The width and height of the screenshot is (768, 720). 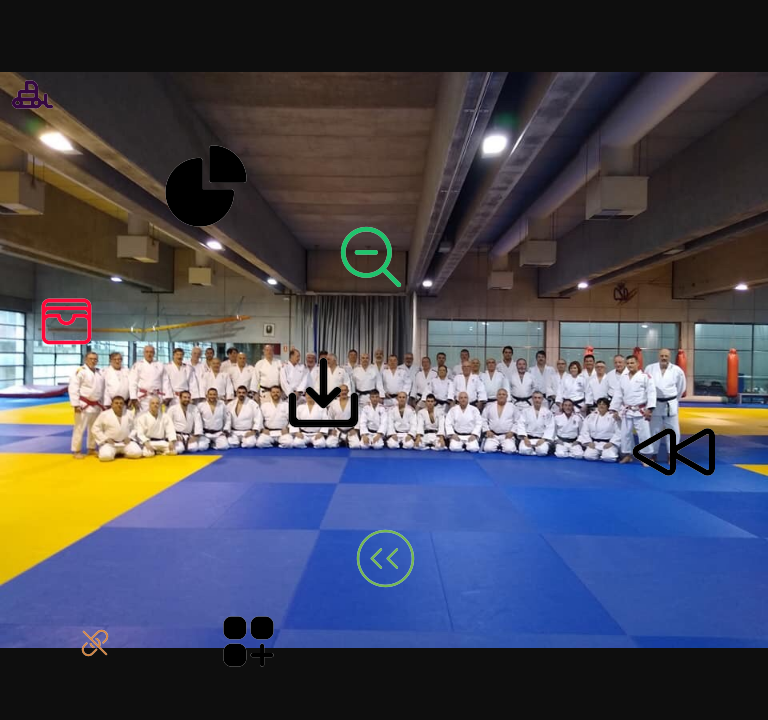 What do you see at coordinates (323, 392) in the screenshot?
I see `download file to device` at bounding box center [323, 392].